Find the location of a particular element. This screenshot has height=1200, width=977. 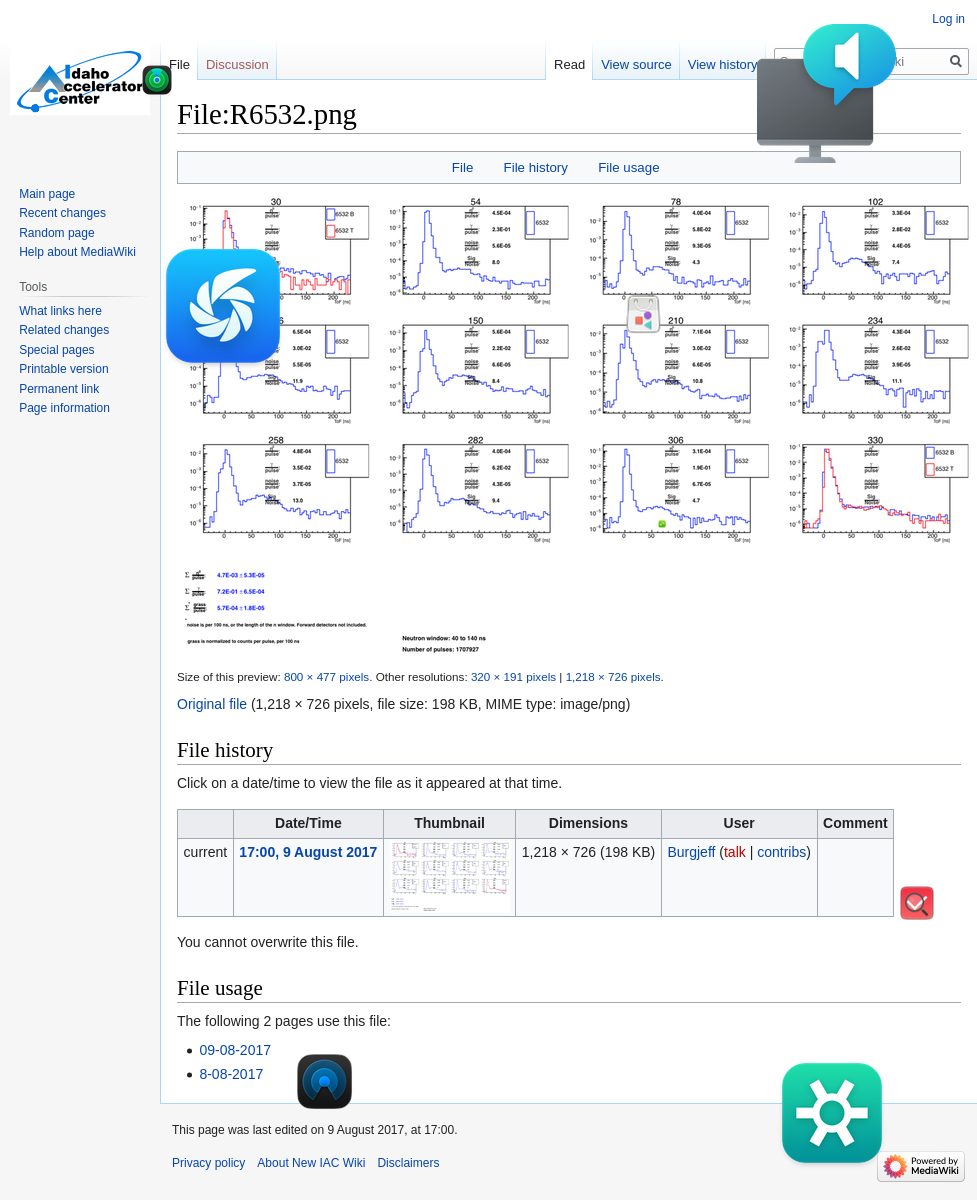

open solaar app for managing logitech wireless devices is located at coordinates (832, 1113).